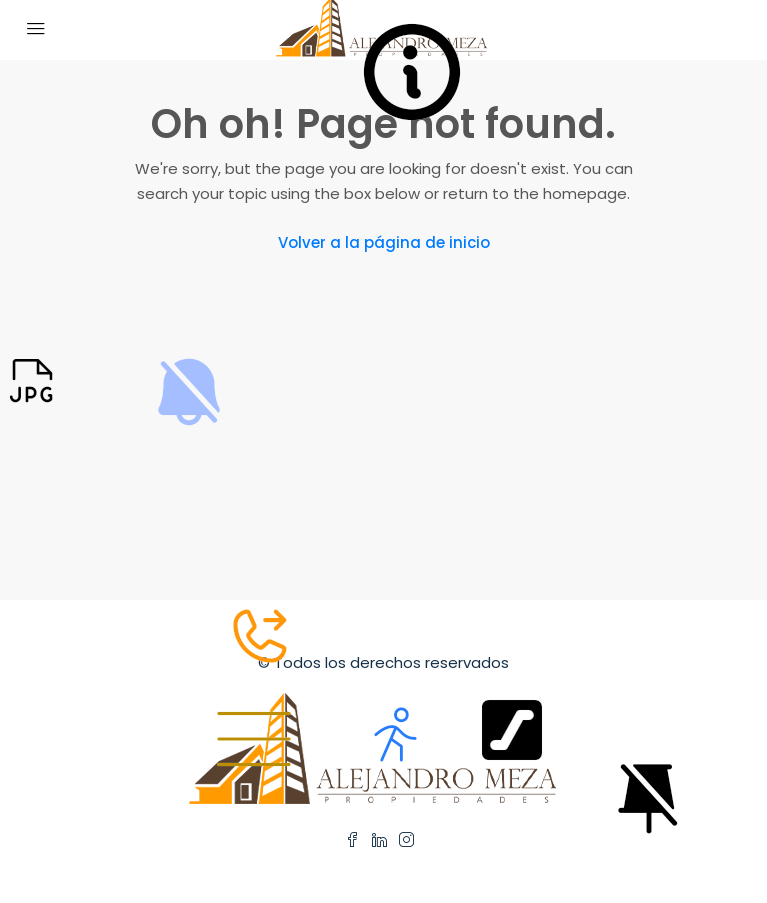 The width and height of the screenshot is (767, 903). I want to click on view more information or details, so click(412, 72).